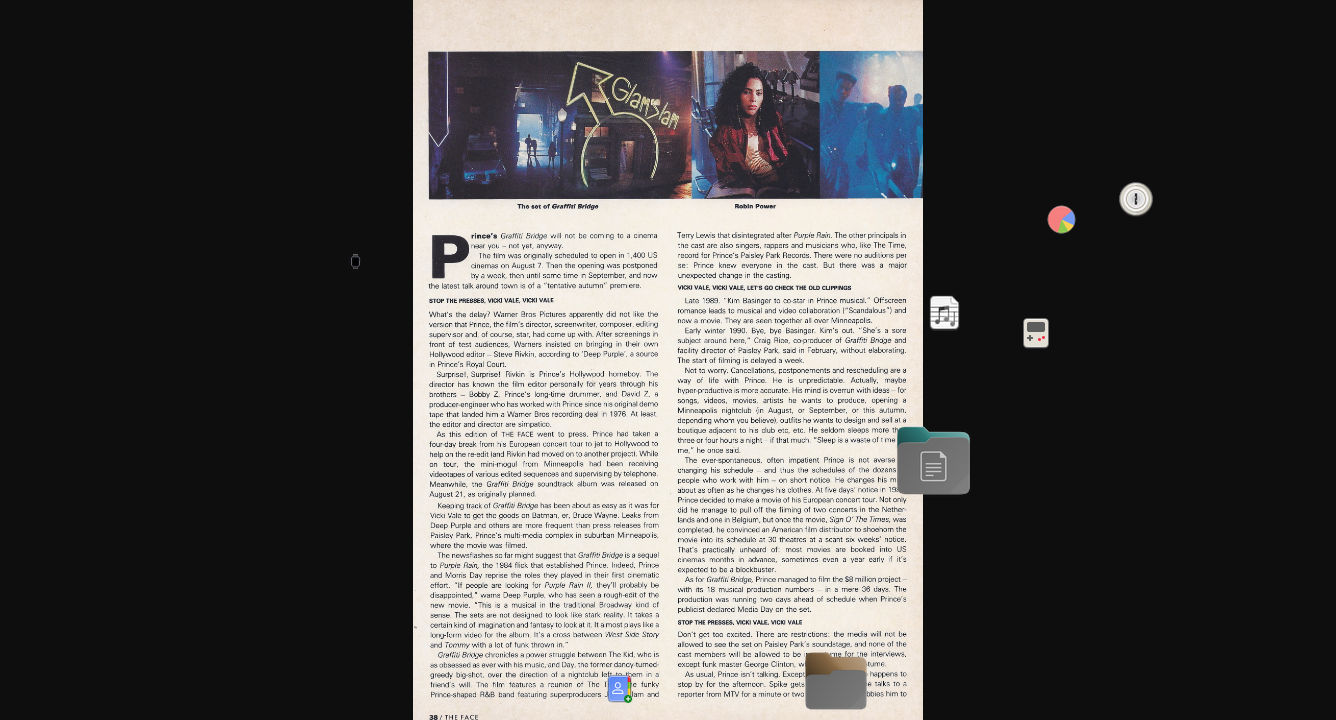 The height and width of the screenshot is (720, 1336). Describe the element at coordinates (355, 261) in the screenshot. I see `apple watch series 6 device icon` at that location.